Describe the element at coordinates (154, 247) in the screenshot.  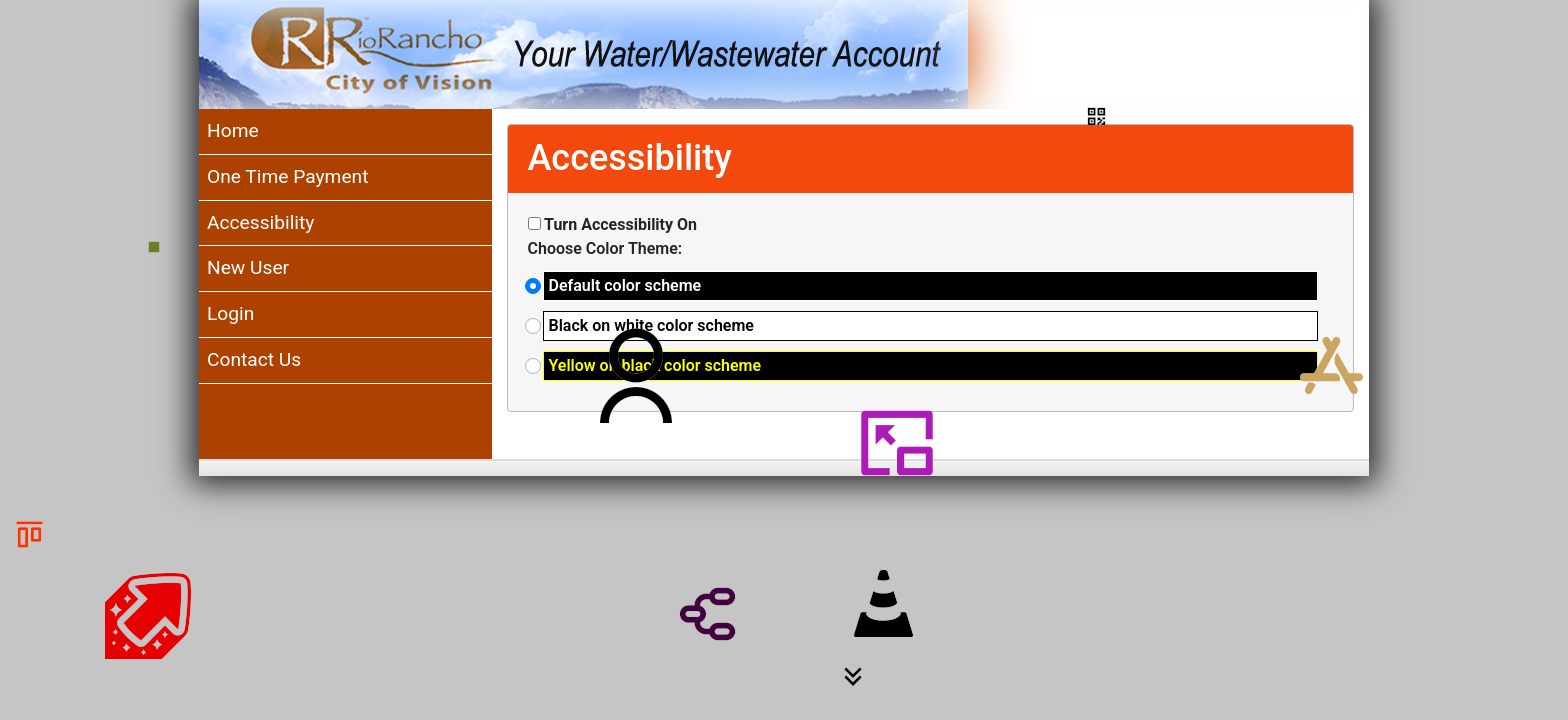
I see `stop media playback` at that location.